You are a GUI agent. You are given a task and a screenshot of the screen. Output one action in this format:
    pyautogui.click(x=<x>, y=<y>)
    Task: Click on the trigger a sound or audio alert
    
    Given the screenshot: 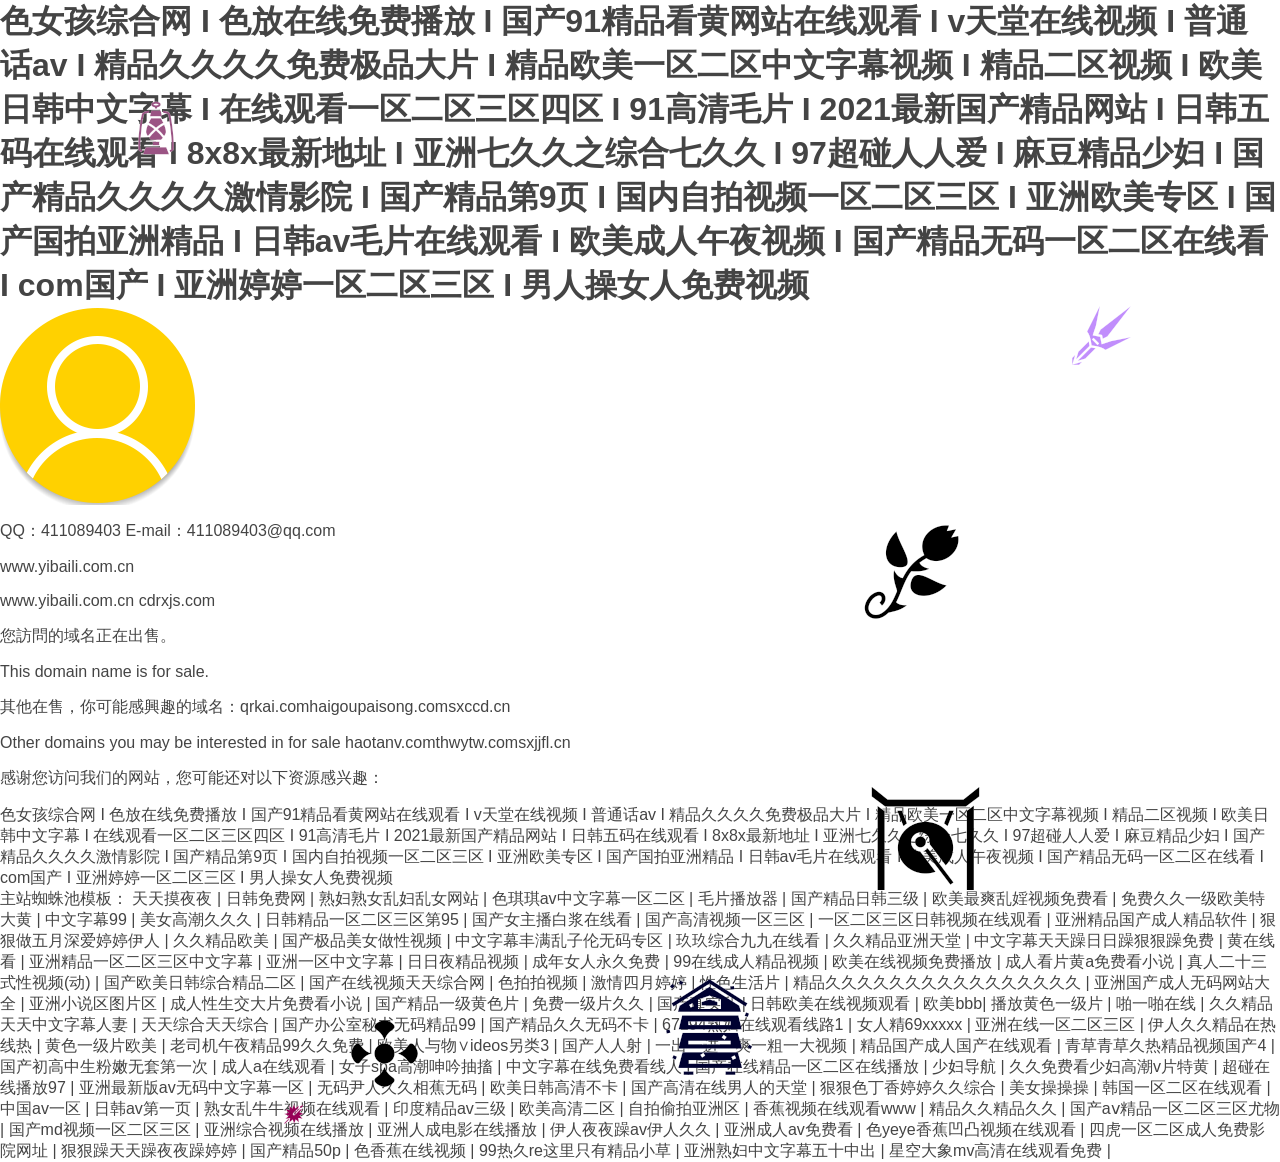 What is the action you would take?
    pyautogui.click(x=925, y=838)
    